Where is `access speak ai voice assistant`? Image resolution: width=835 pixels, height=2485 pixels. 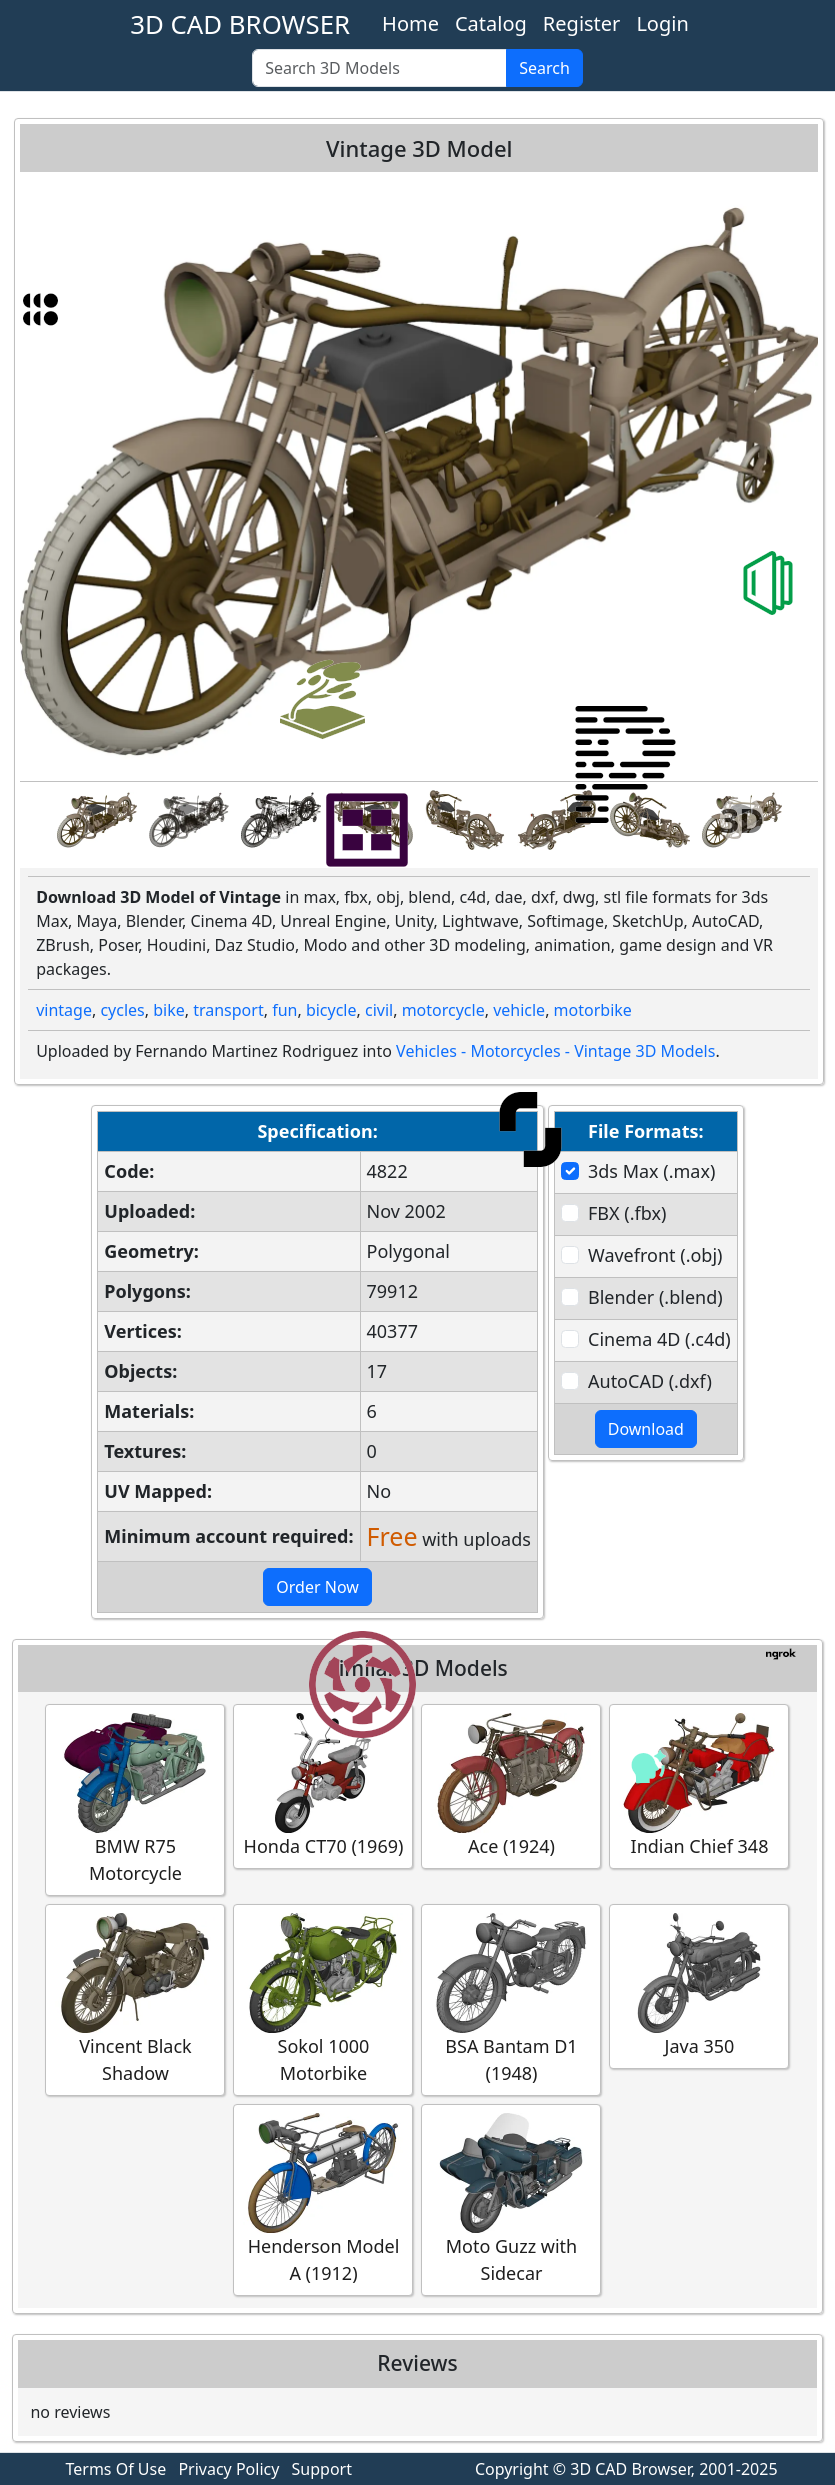
access speak ai voice assistant is located at coordinates (648, 1768).